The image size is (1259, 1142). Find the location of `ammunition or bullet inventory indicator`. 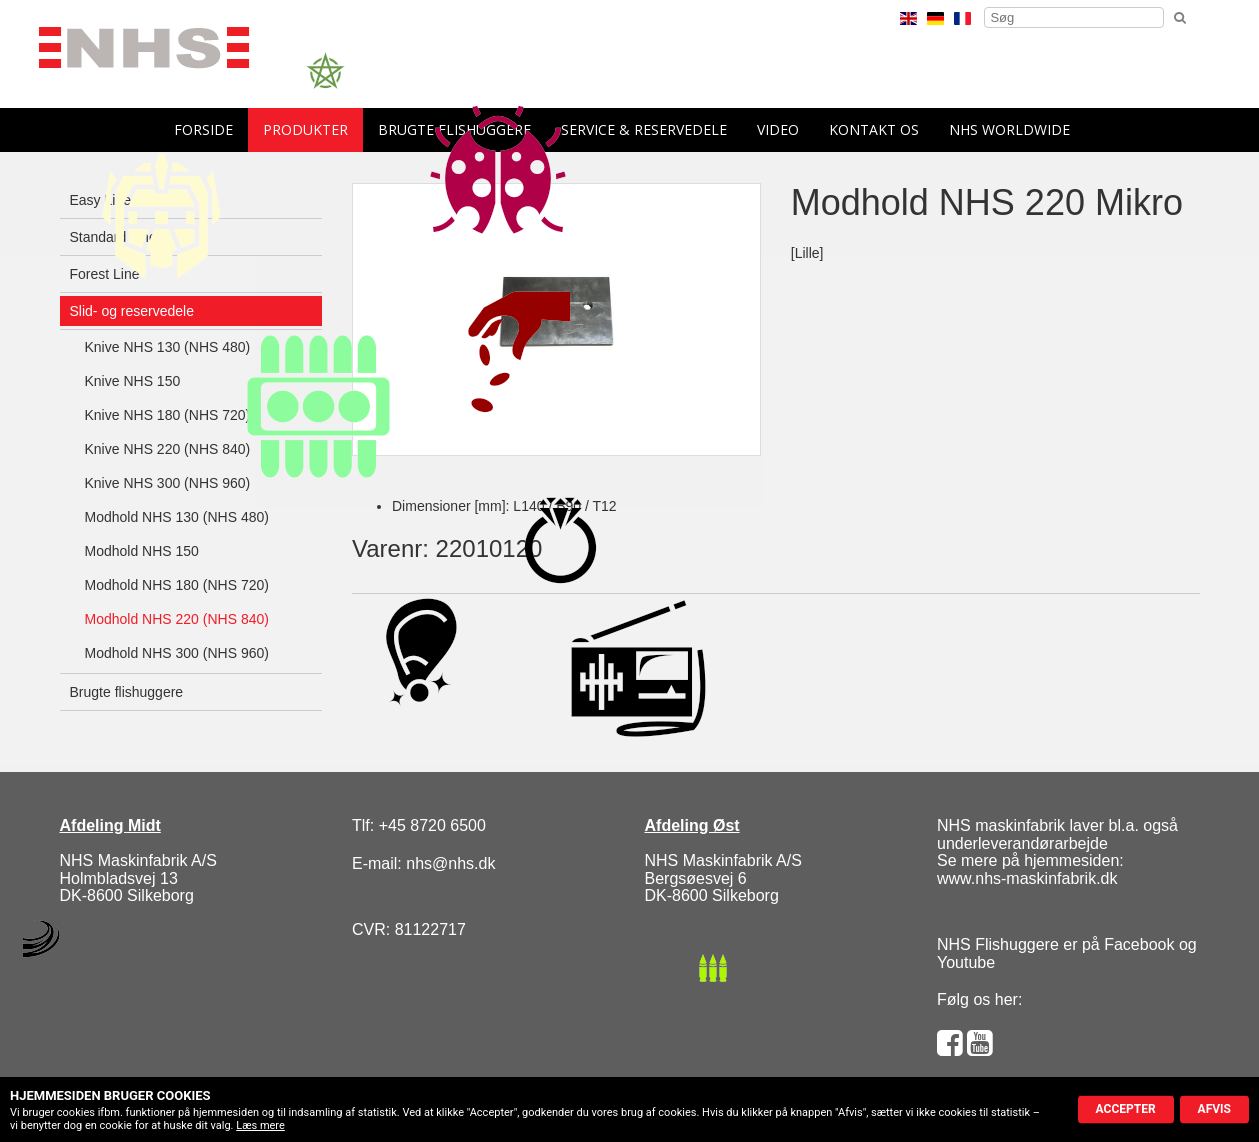

ammunition or bullet inventory indicator is located at coordinates (713, 968).